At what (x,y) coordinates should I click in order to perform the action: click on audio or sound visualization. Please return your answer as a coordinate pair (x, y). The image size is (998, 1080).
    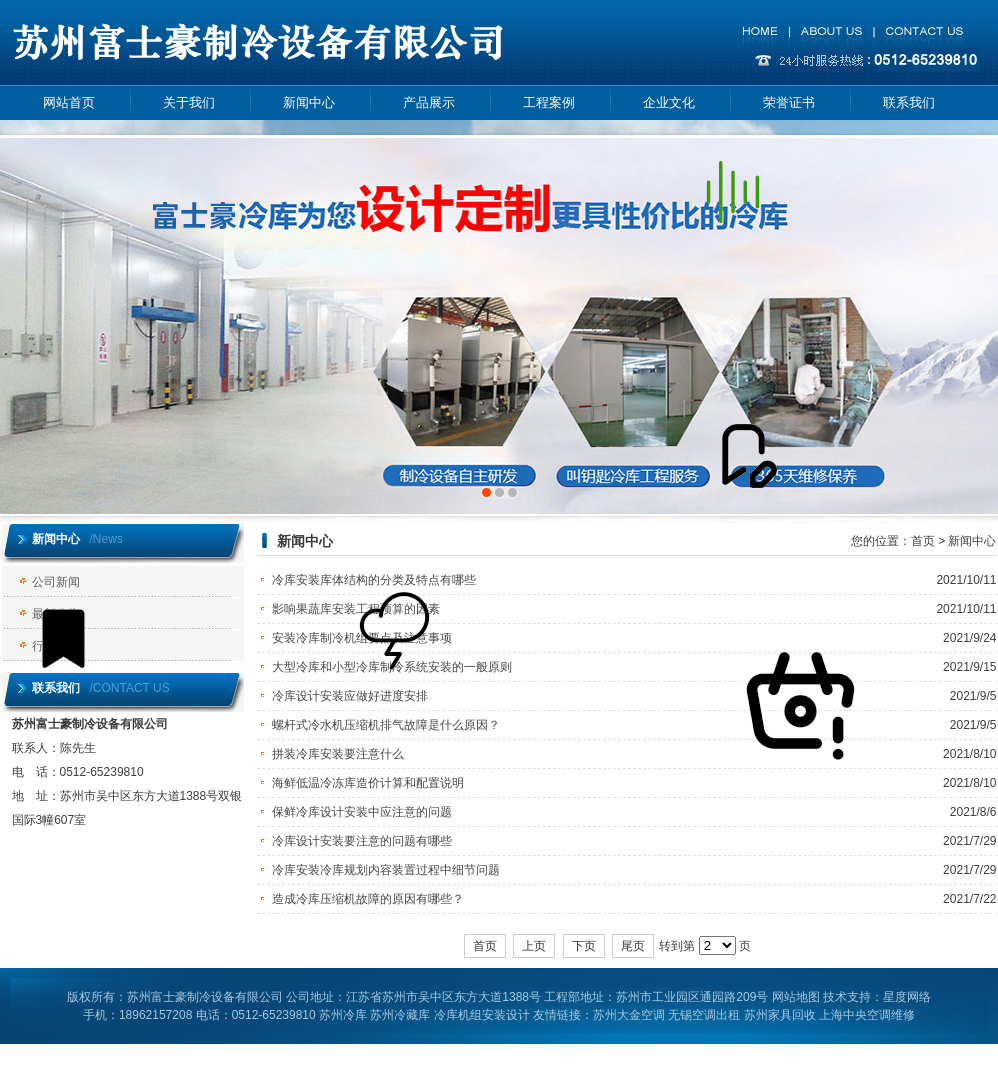
    Looking at the image, I should click on (733, 192).